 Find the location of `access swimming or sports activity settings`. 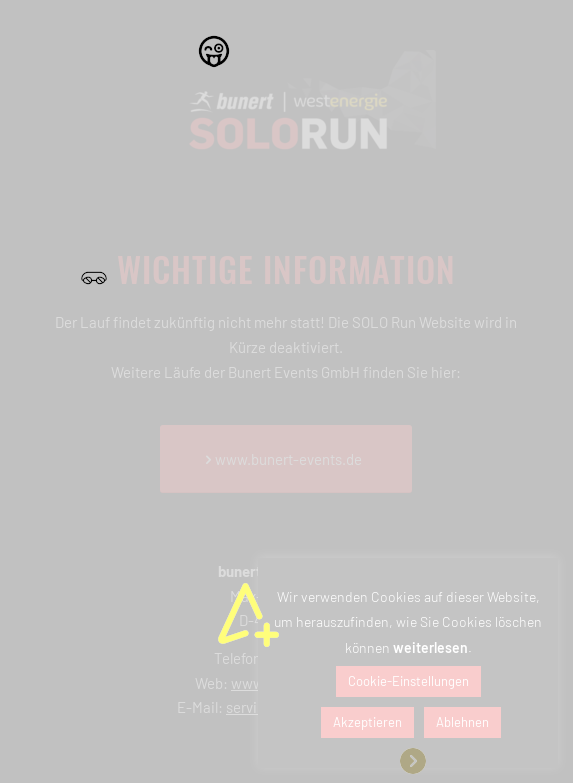

access swimming or sports activity settings is located at coordinates (94, 278).